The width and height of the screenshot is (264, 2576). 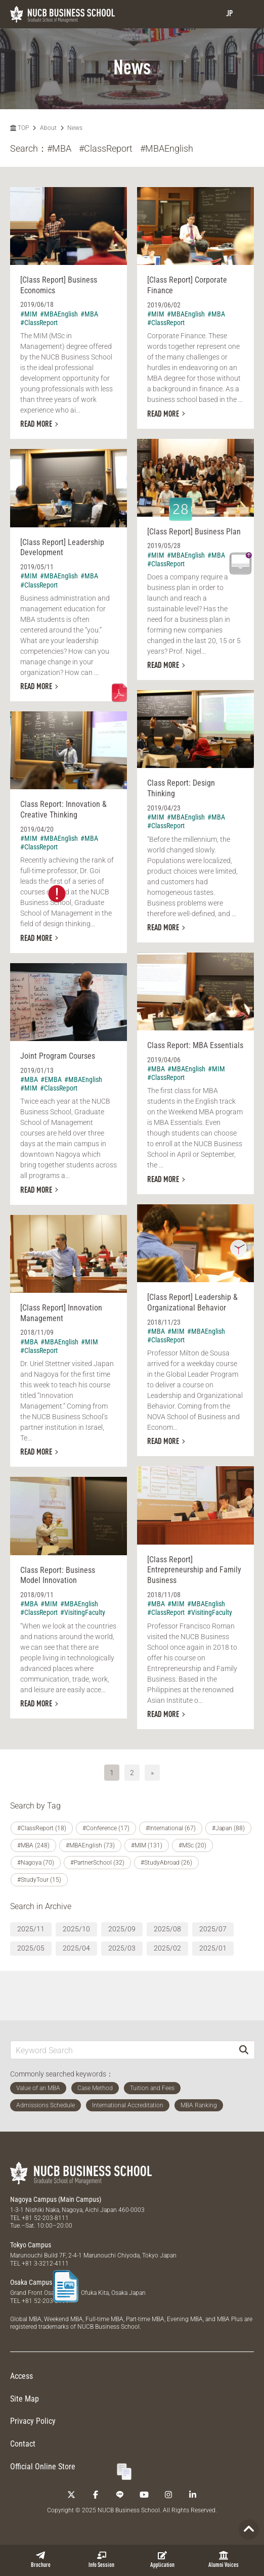 What do you see at coordinates (57, 893) in the screenshot?
I see `indicates a critical error or danger state` at bounding box center [57, 893].